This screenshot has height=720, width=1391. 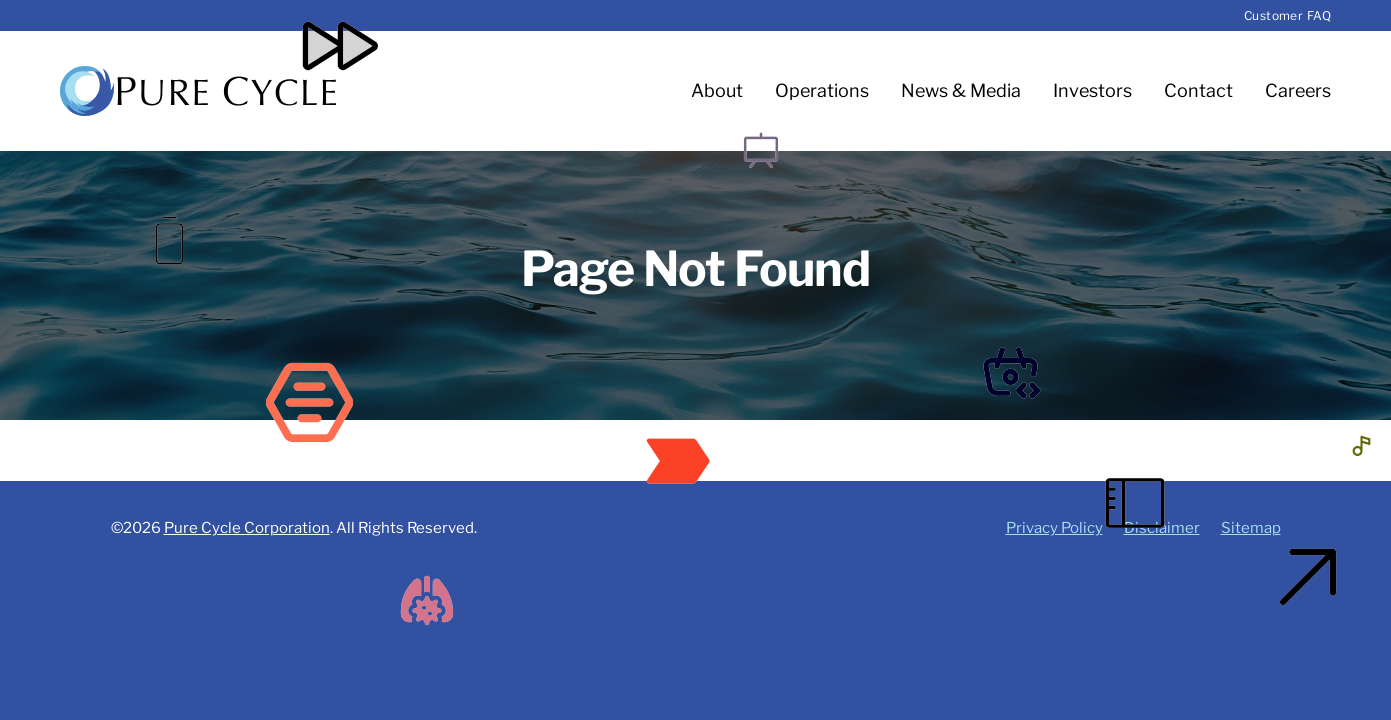 I want to click on access music or audio player, so click(x=1361, y=445).